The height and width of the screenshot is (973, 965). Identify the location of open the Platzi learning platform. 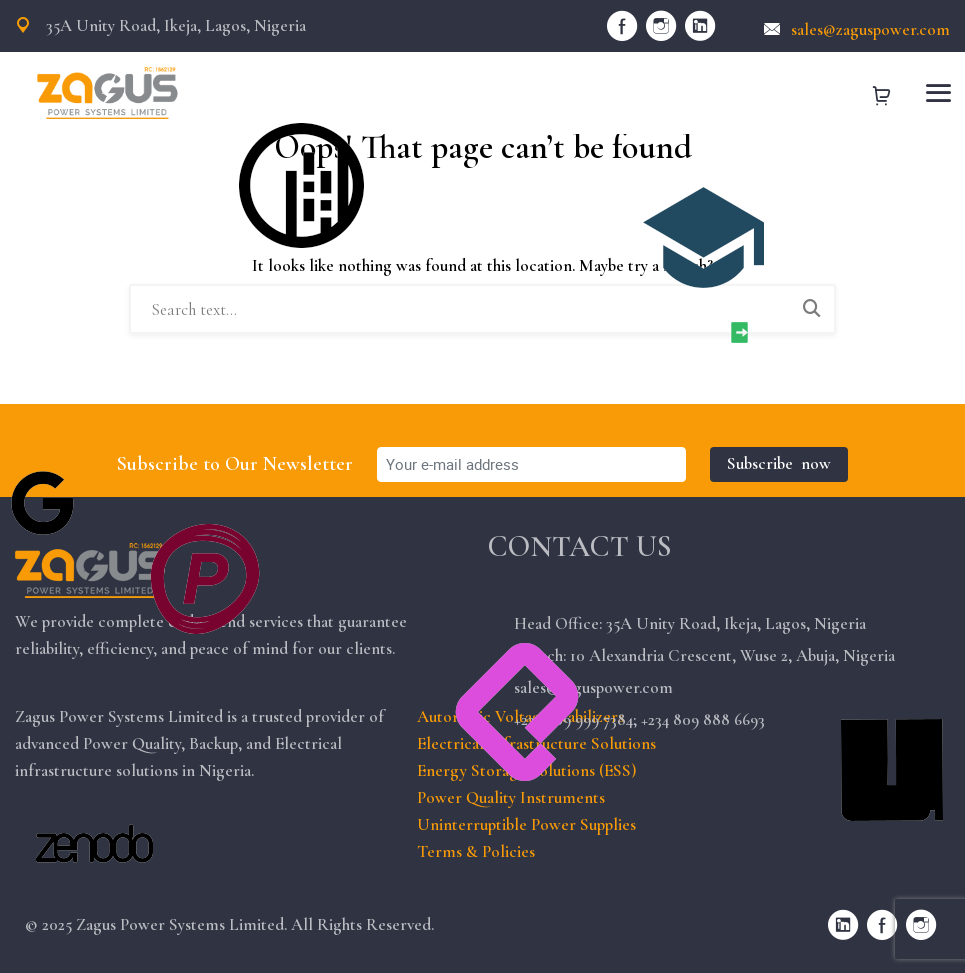
(517, 712).